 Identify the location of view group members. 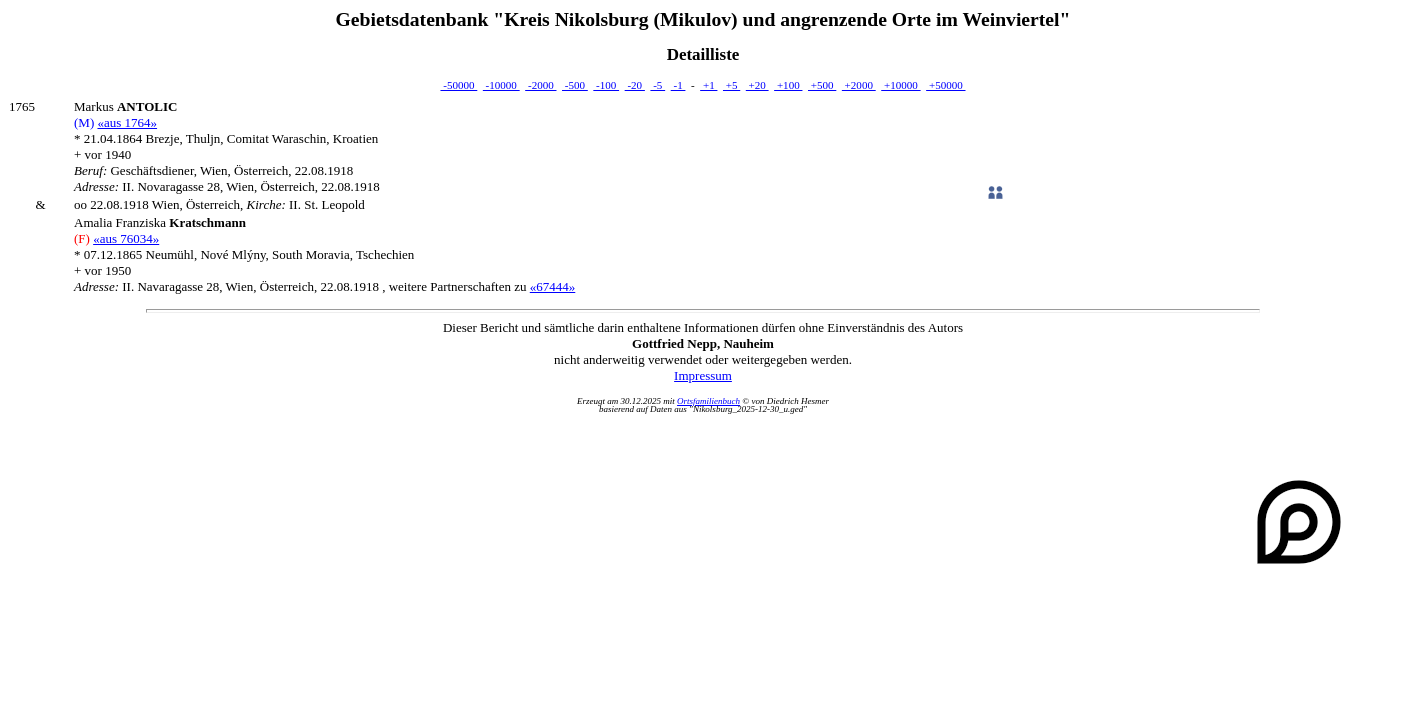
(995, 192).